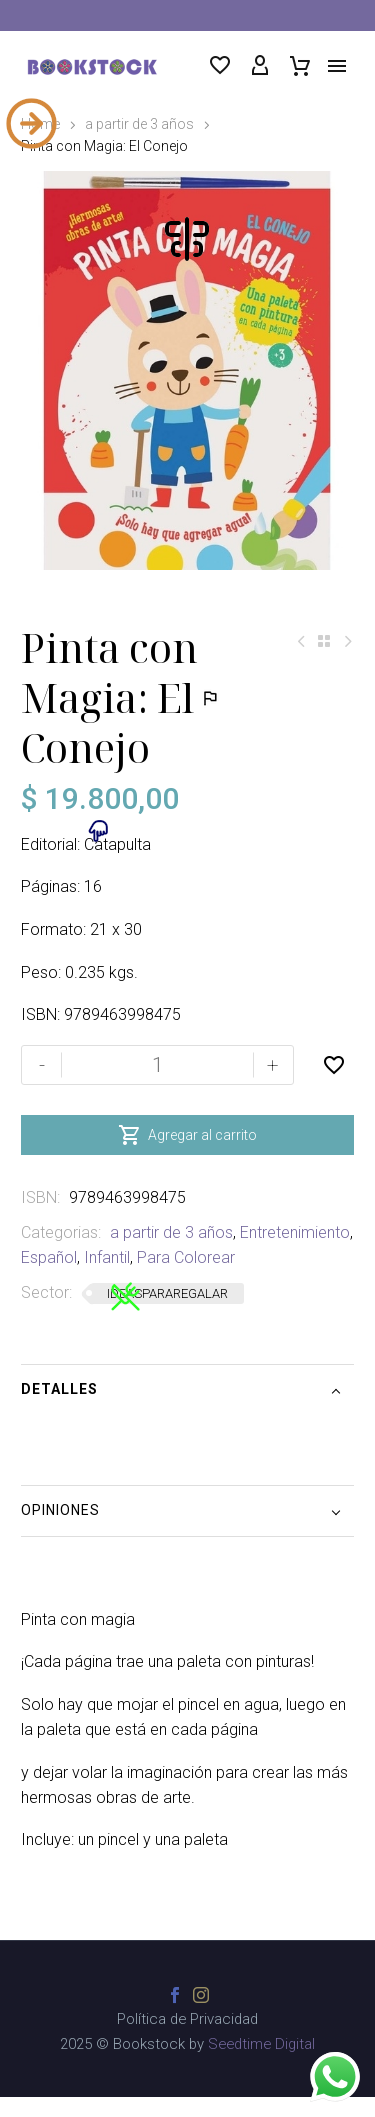  I want to click on restaurant or dining location, so click(125, 1296).